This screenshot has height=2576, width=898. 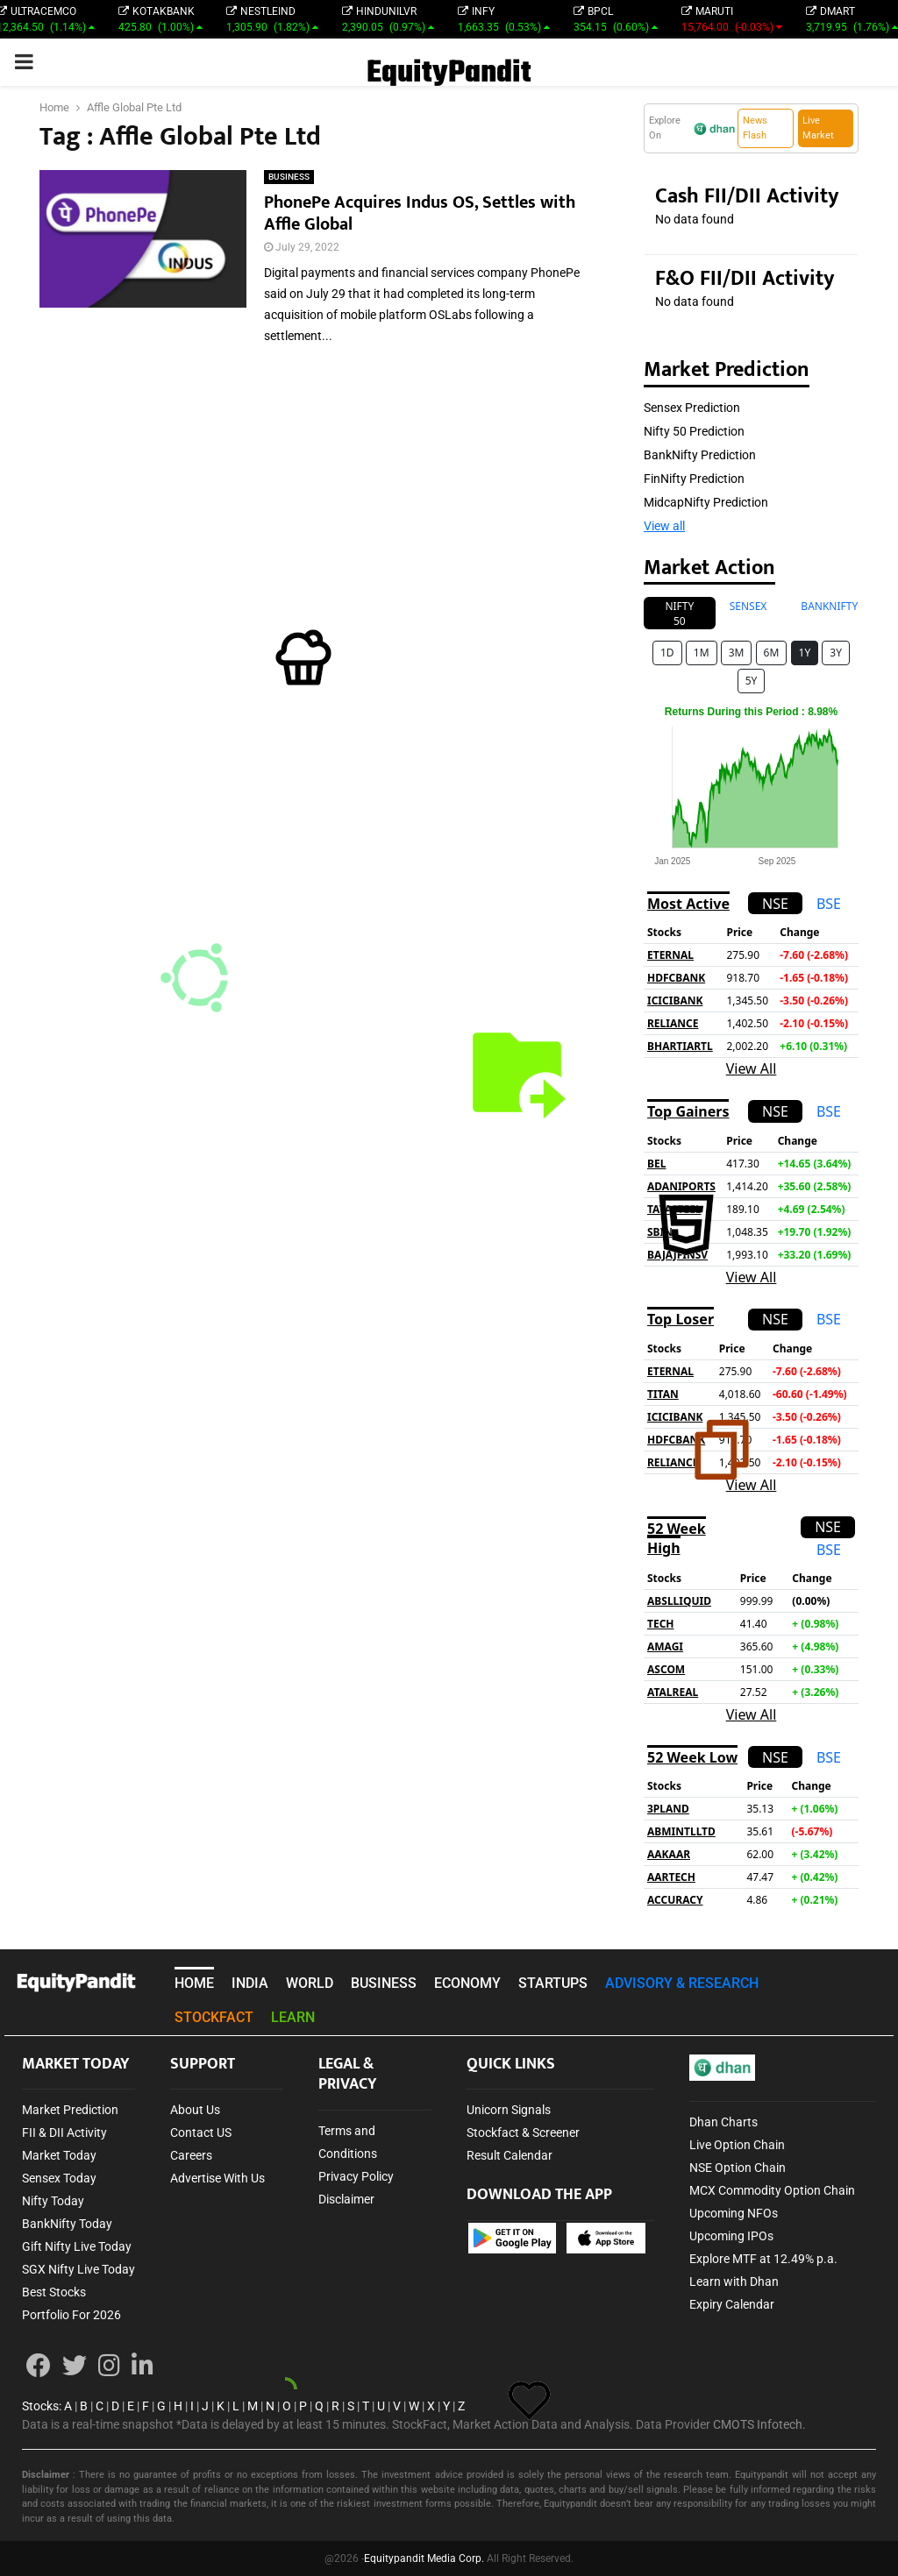 What do you see at coordinates (303, 657) in the screenshot?
I see `view bakery or dessert options` at bounding box center [303, 657].